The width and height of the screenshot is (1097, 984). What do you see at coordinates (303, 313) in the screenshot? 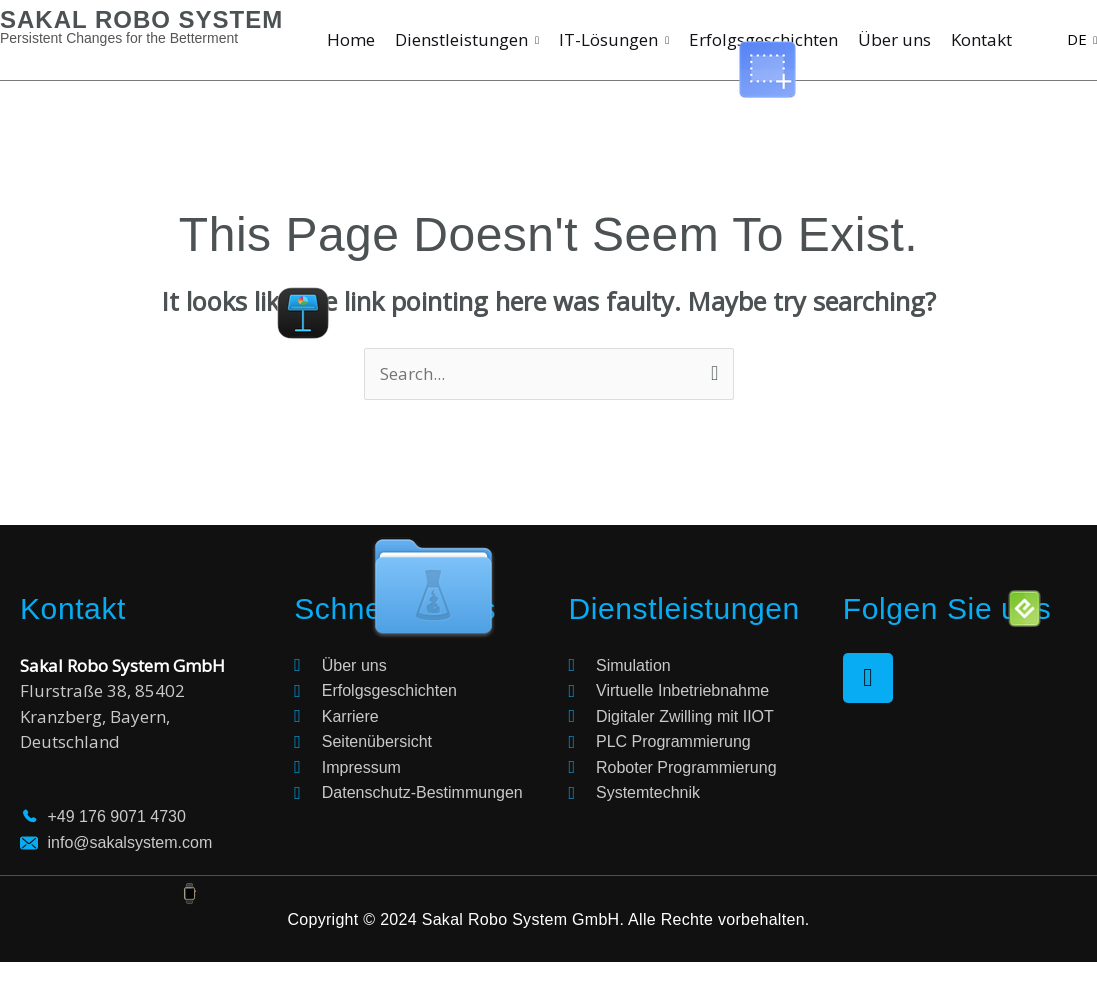
I see `open keynote to create or edit presentations` at bounding box center [303, 313].